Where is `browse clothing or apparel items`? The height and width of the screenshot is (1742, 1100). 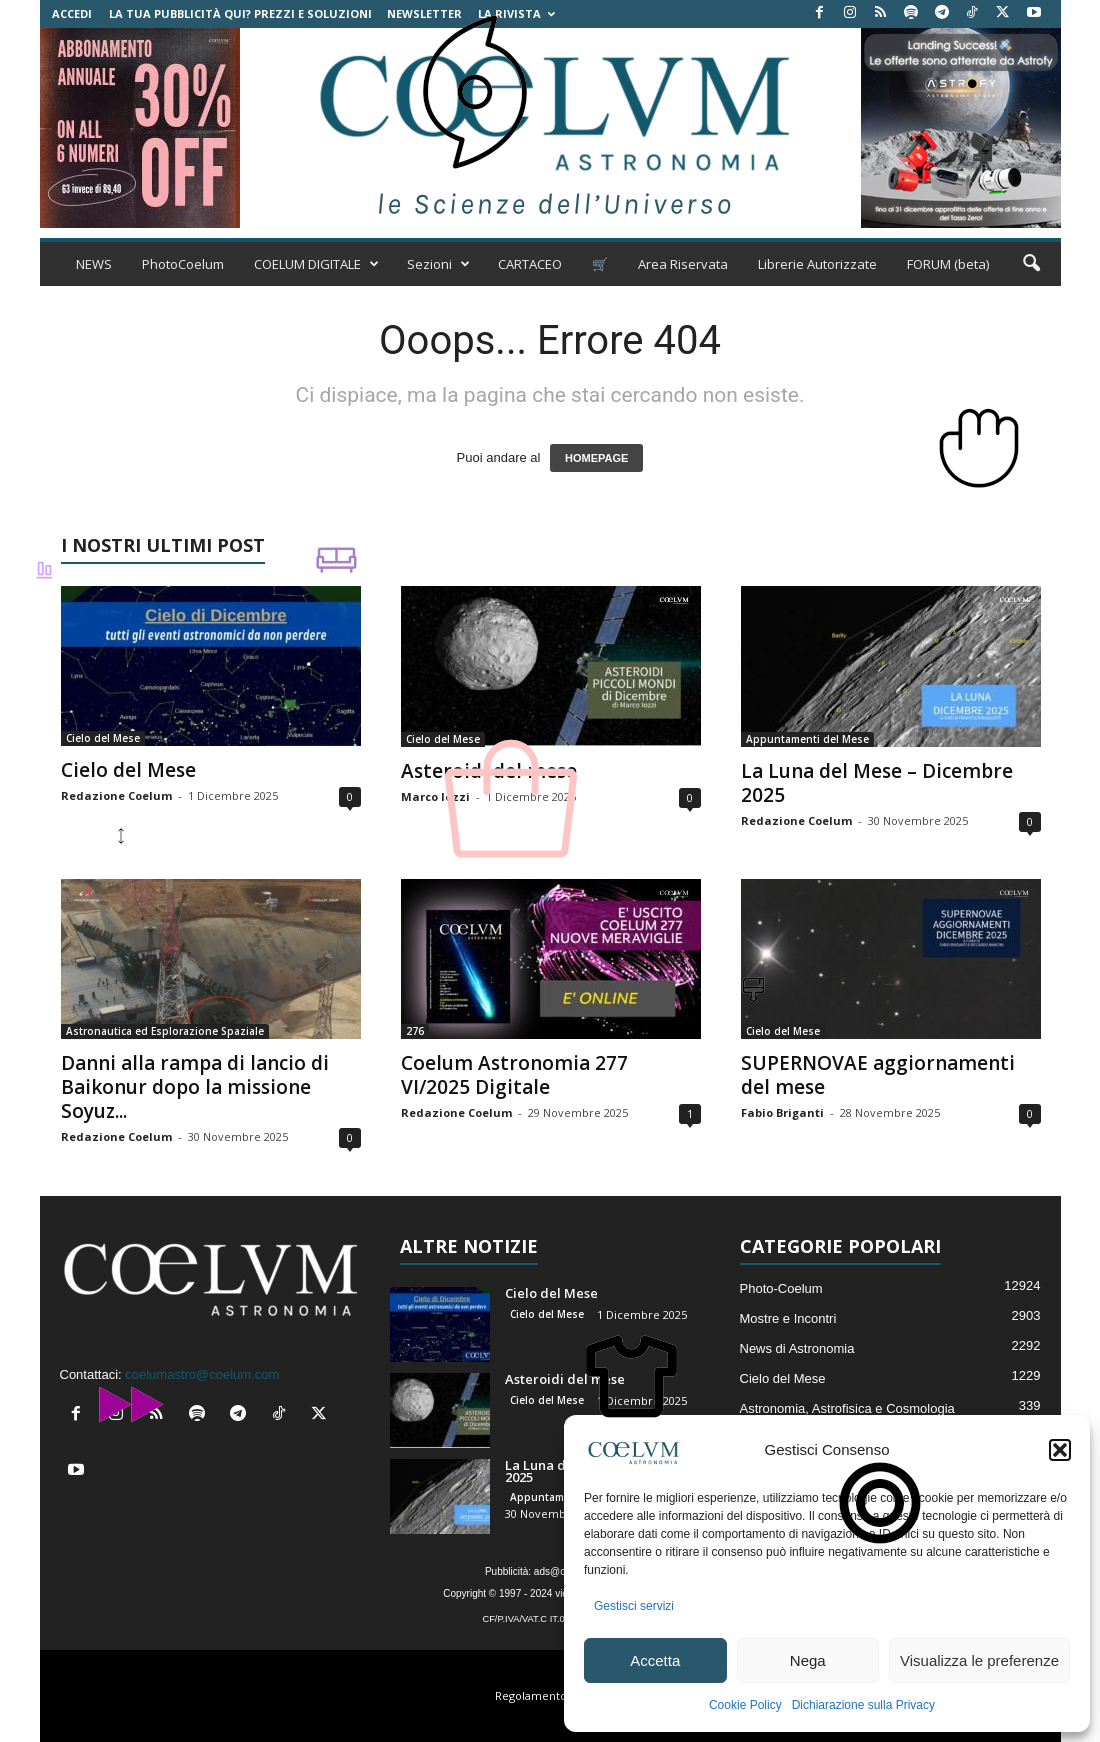
browse clothing or apparel items is located at coordinates (631, 1376).